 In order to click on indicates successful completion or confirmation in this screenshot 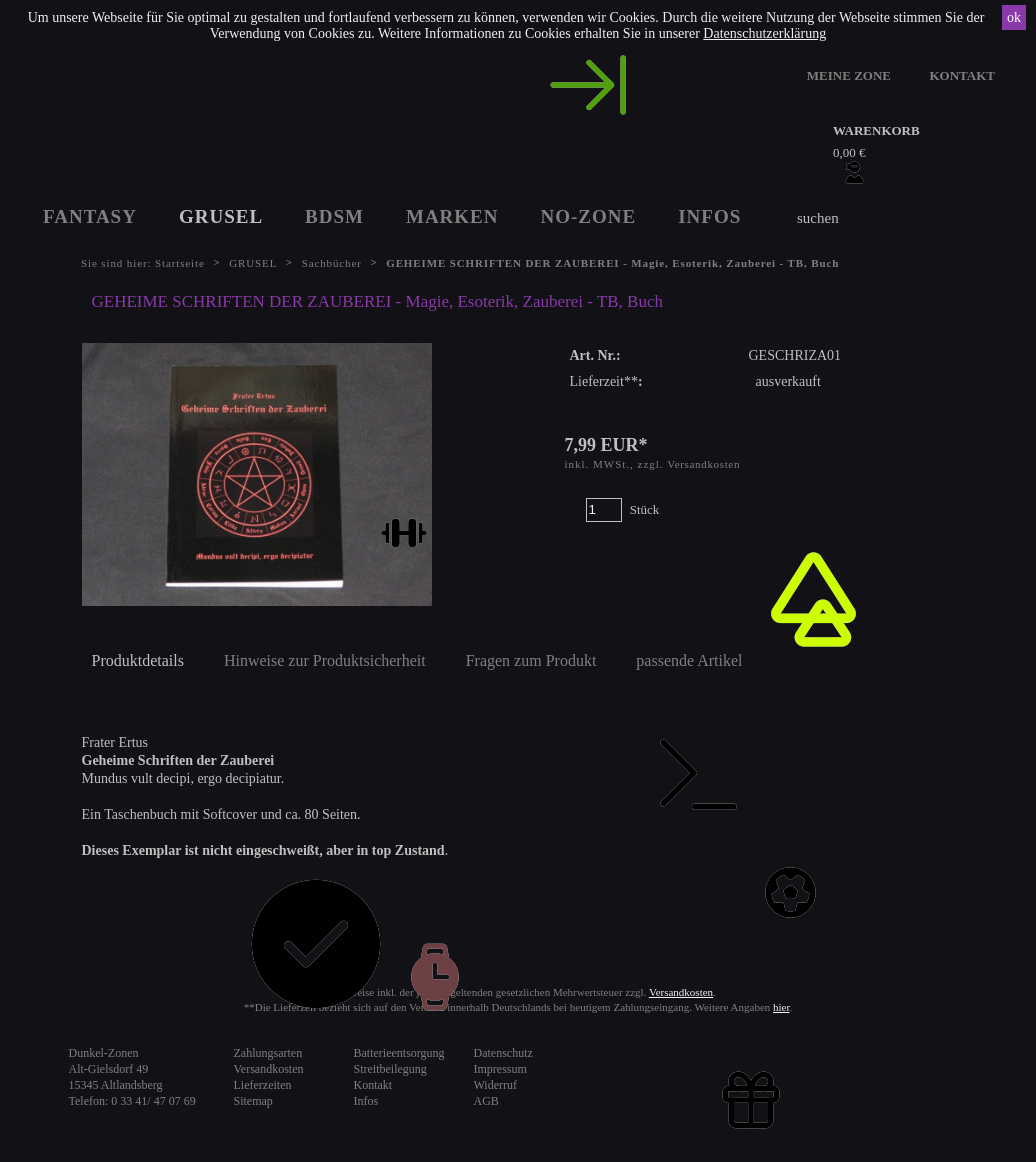, I will do `click(316, 944)`.